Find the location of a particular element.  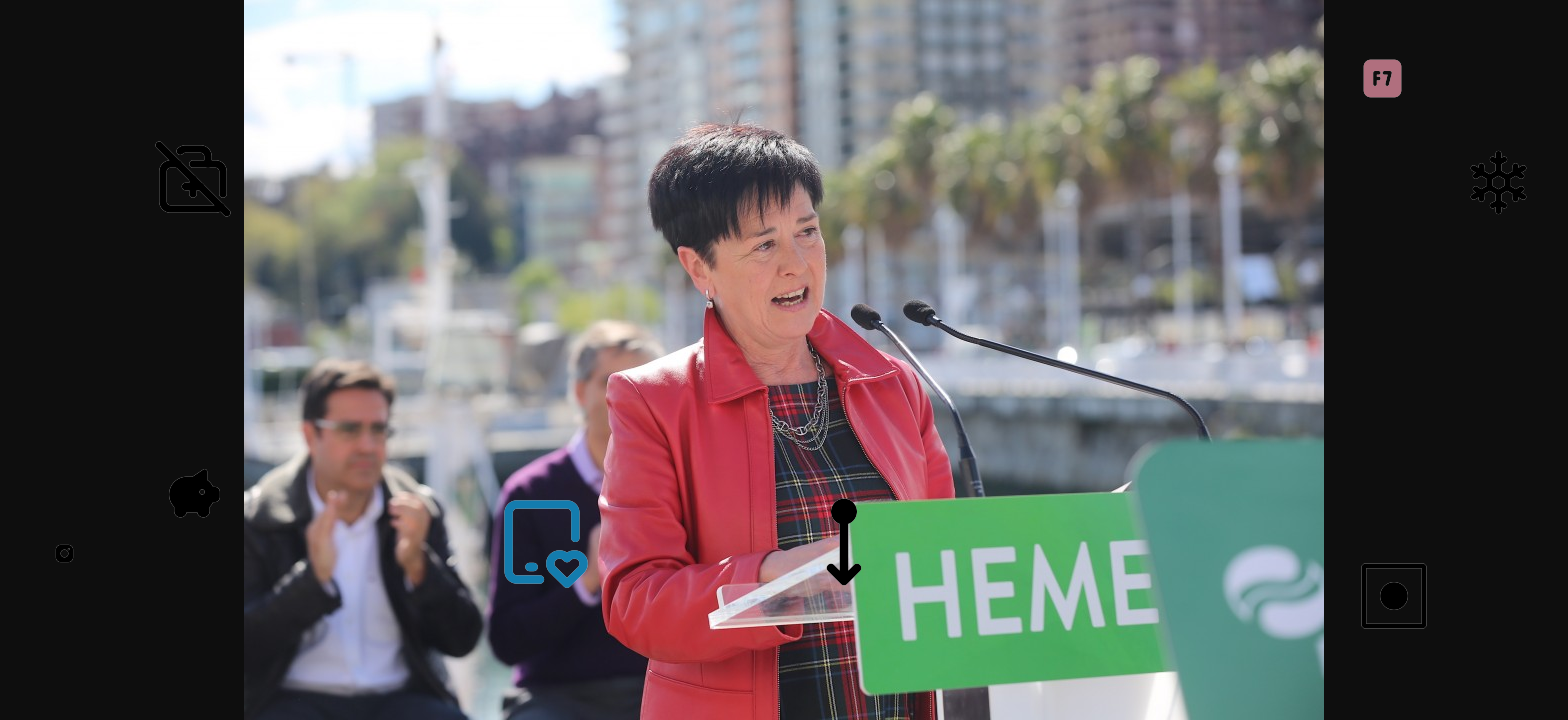

add device to favorites is located at coordinates (542, 542).